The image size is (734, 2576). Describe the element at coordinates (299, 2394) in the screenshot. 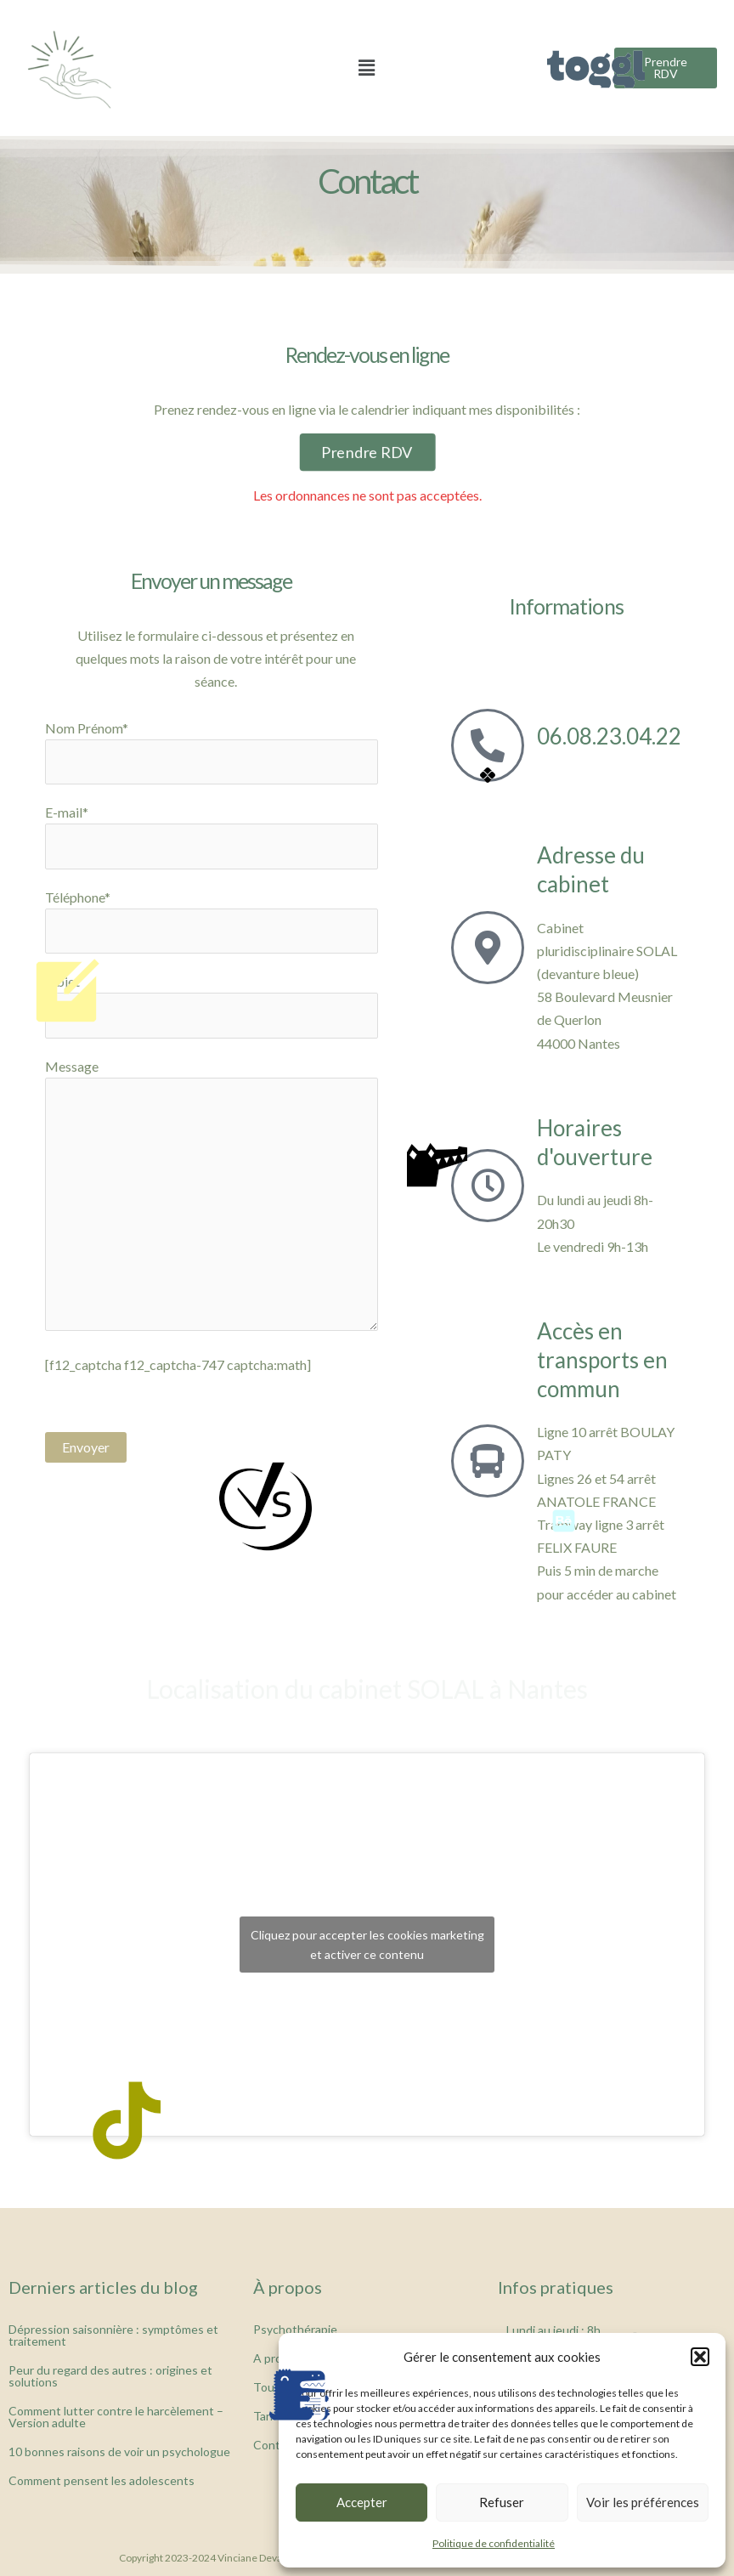

I see `visit docusaurus documentation site` at that location.